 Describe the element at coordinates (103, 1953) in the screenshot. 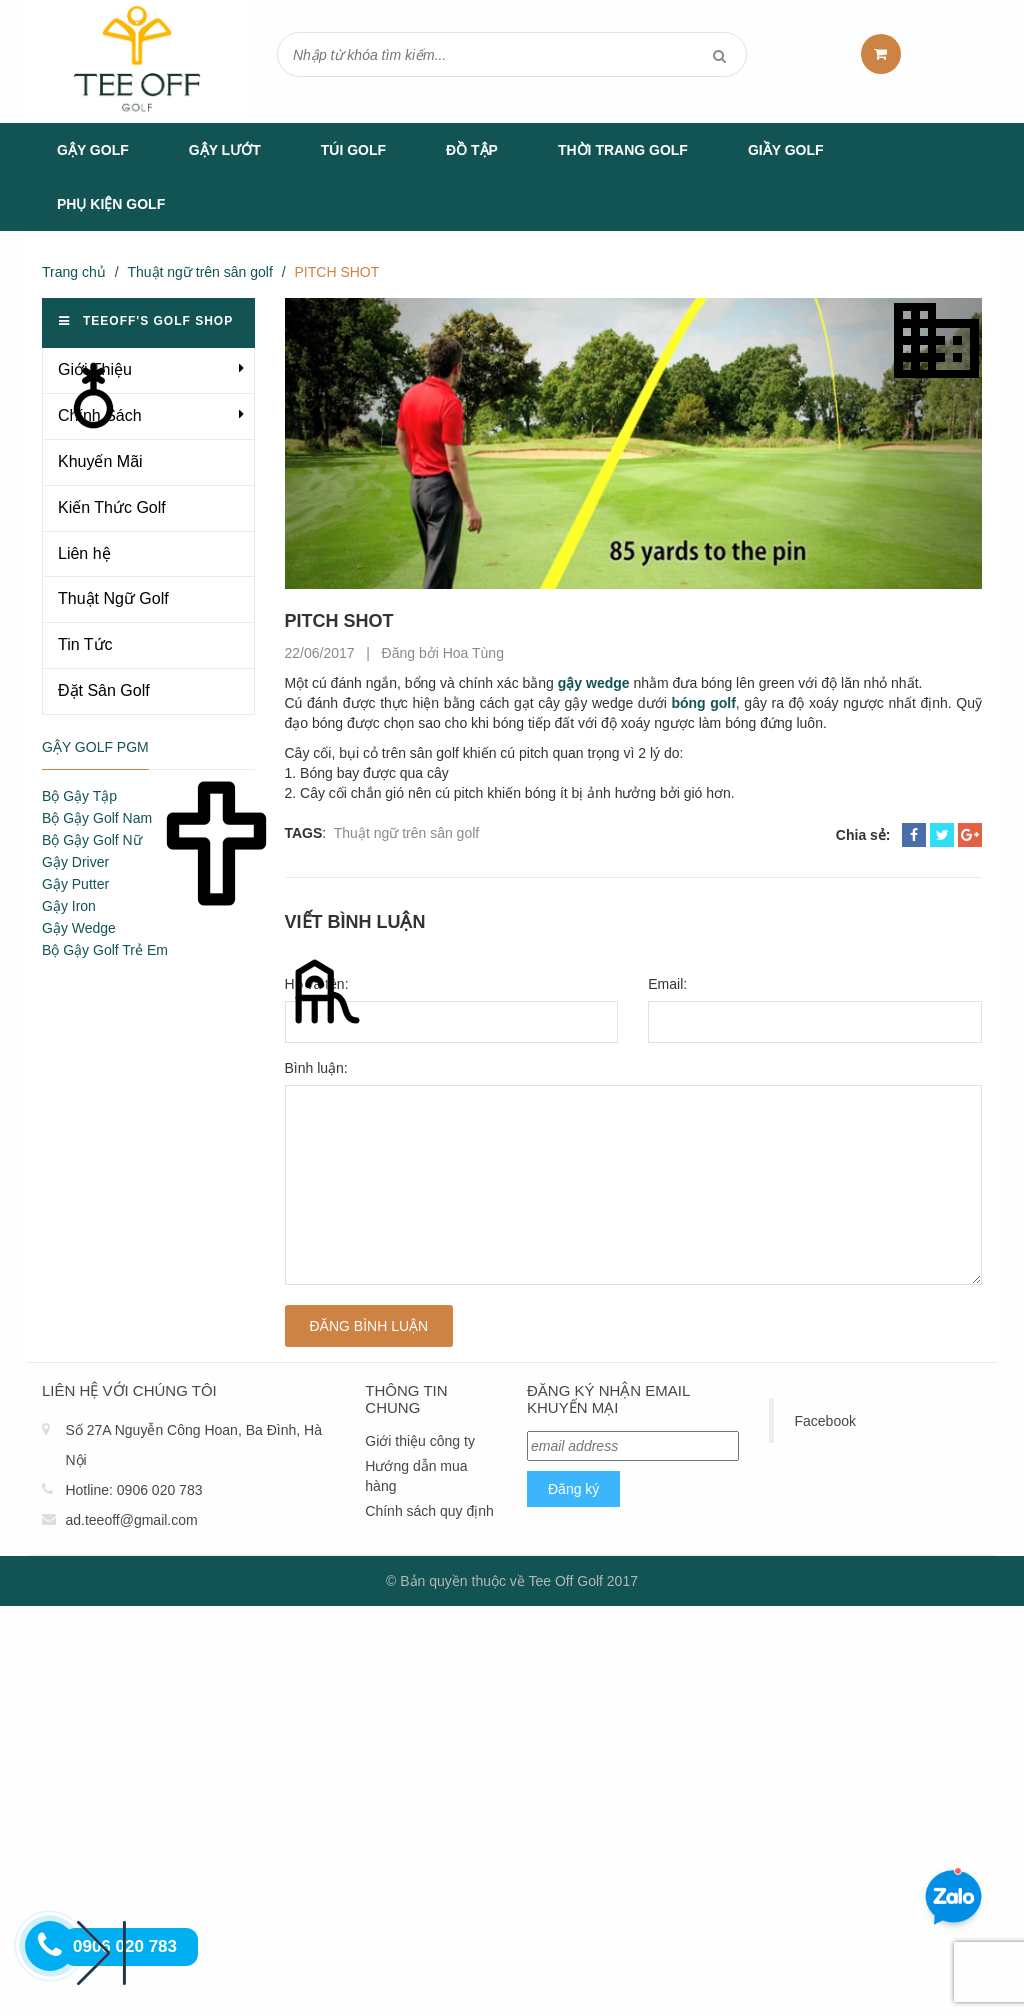

I see `skip to end of content` at that location.